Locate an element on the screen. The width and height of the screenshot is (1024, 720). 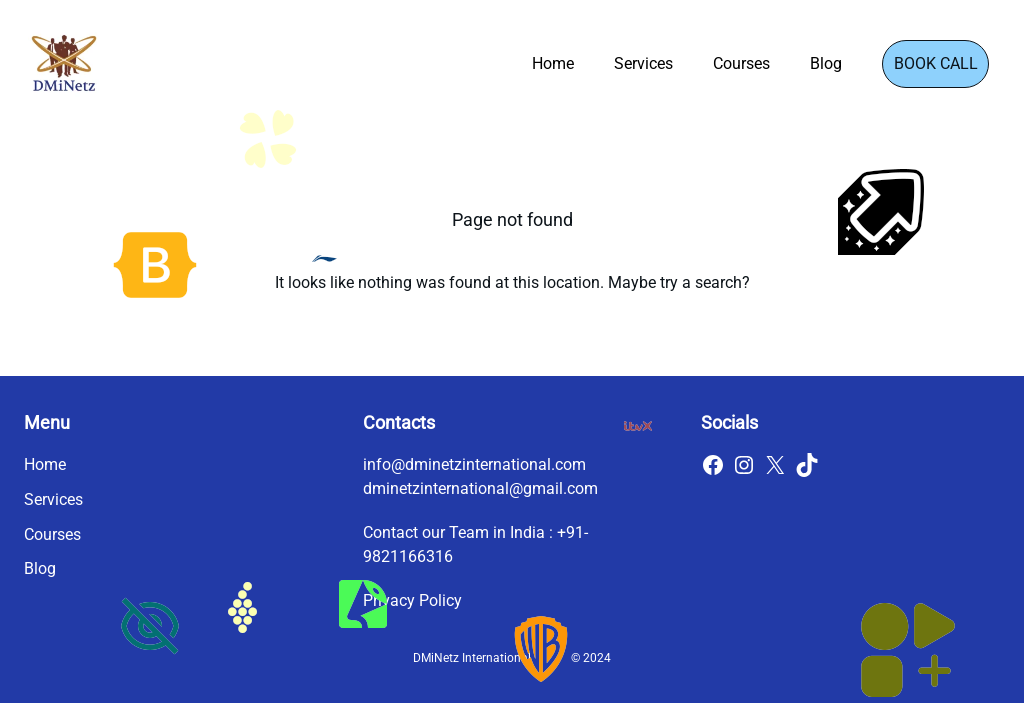
open the ITVX streaming app is located at coordinates (638, 426).